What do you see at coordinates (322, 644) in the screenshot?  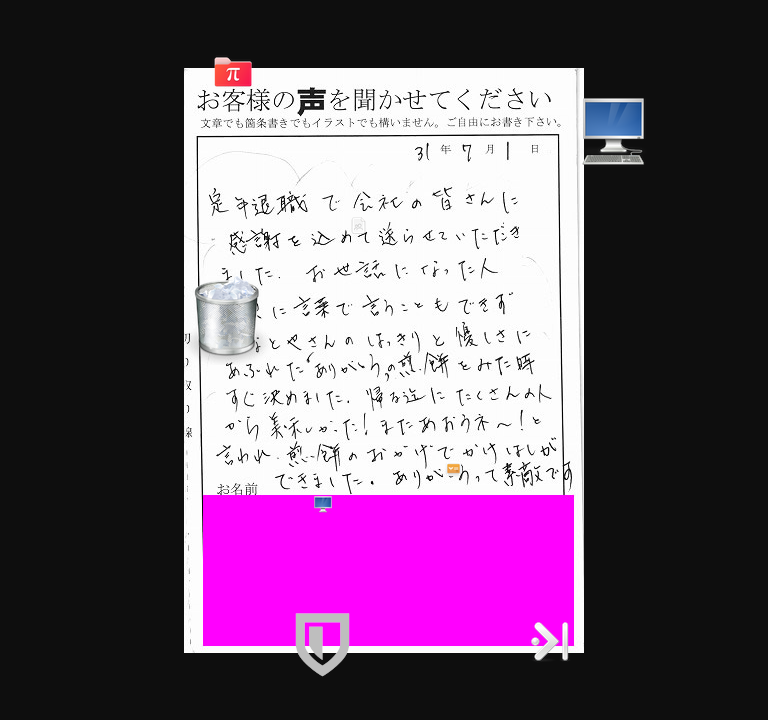 I see `indicates medium security level` at bounding box center [322, 644].